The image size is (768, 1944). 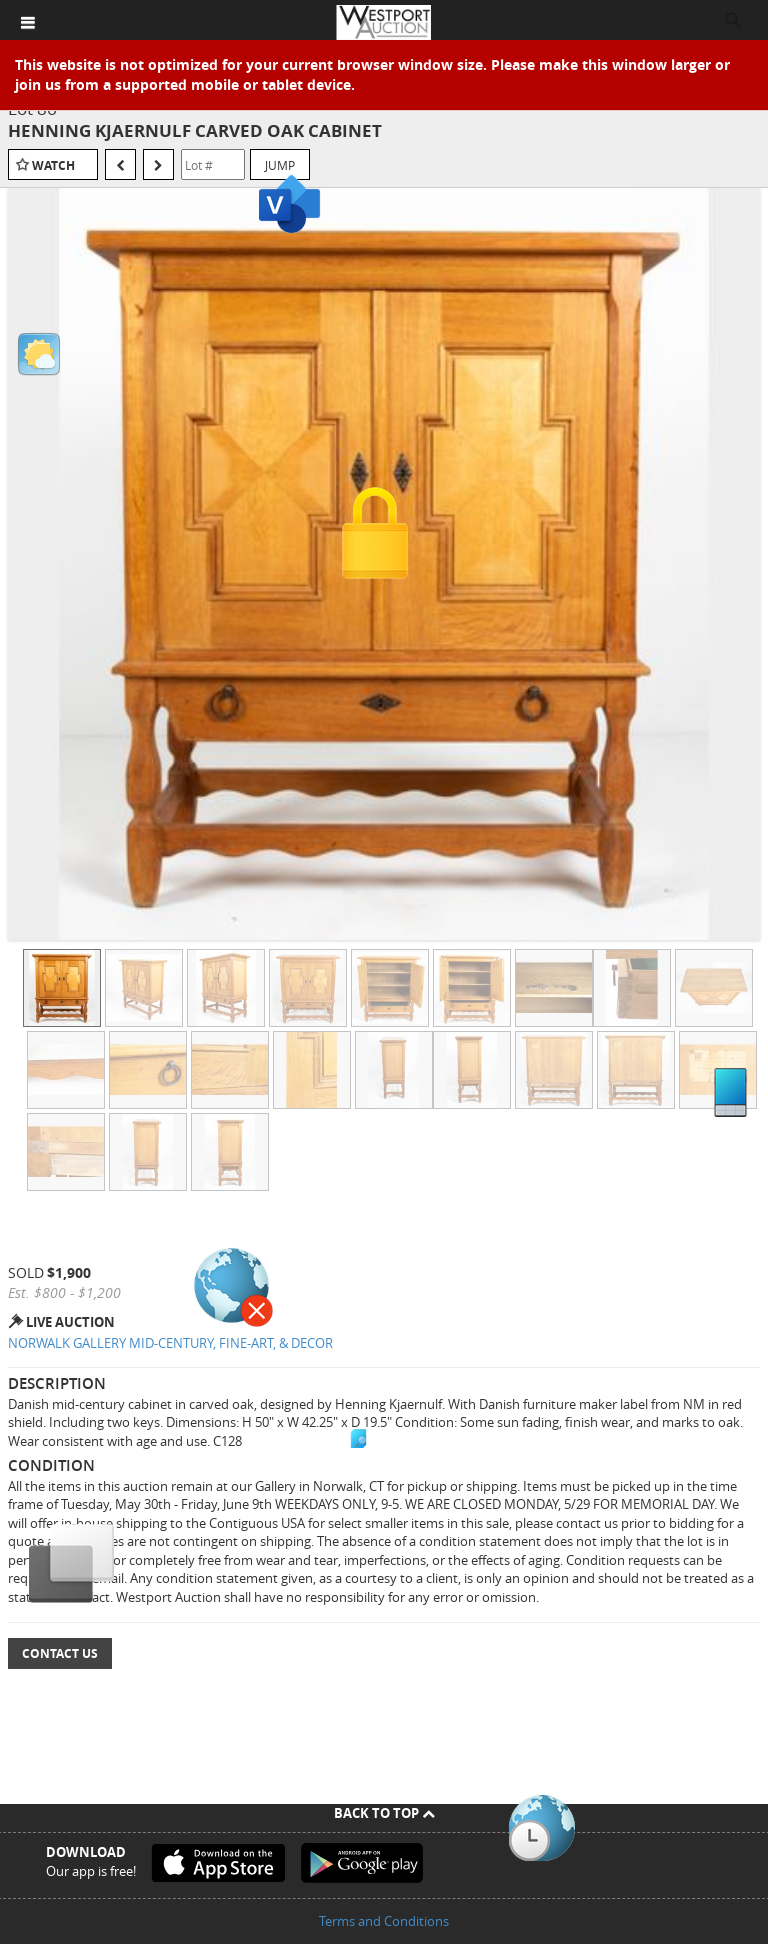 What do you see at coordinates (39, 354) in the screenshot?
I see `open the weather app` at bounding box center [39, 354].